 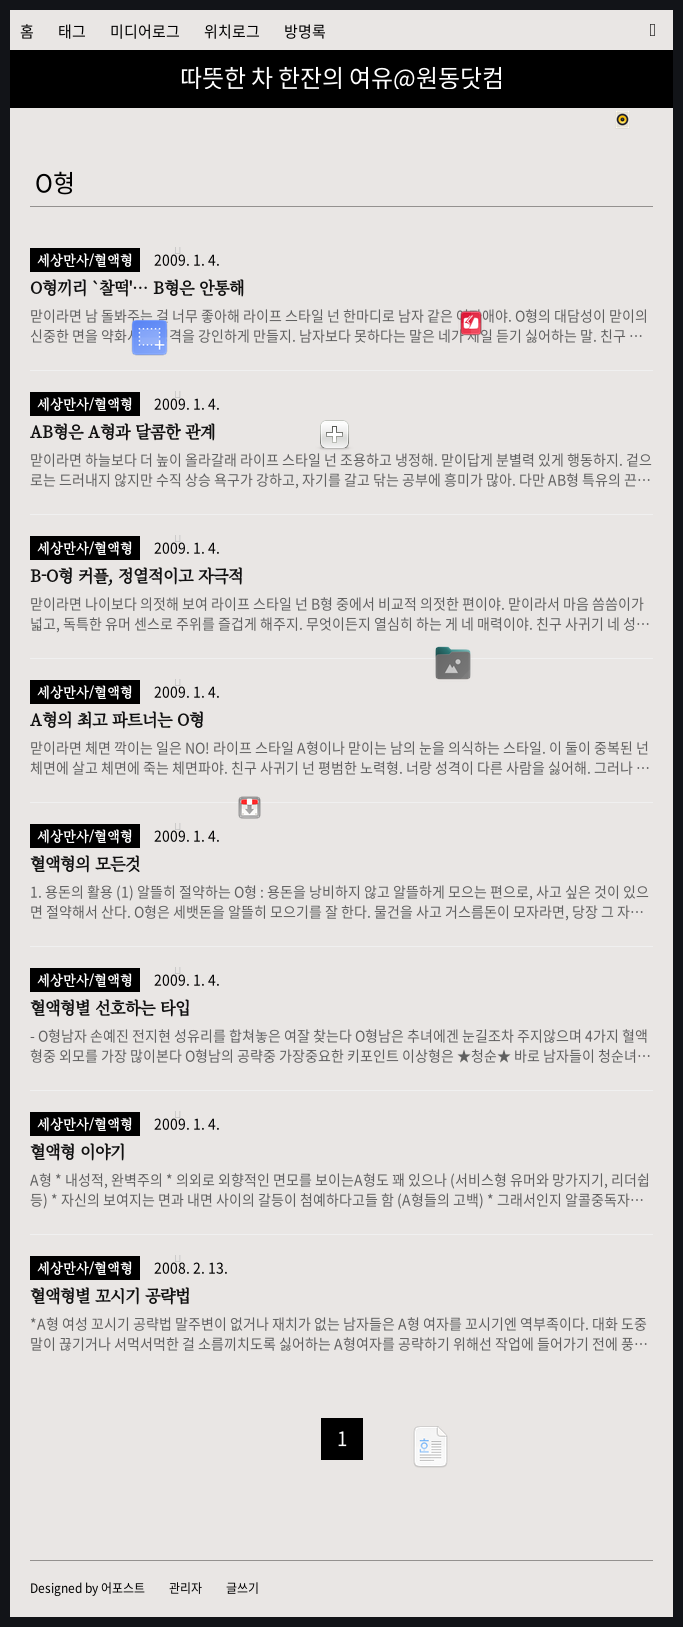 I want to click on indicates a postscript (.ps) or .eps file type, so click(x=471, y=323).